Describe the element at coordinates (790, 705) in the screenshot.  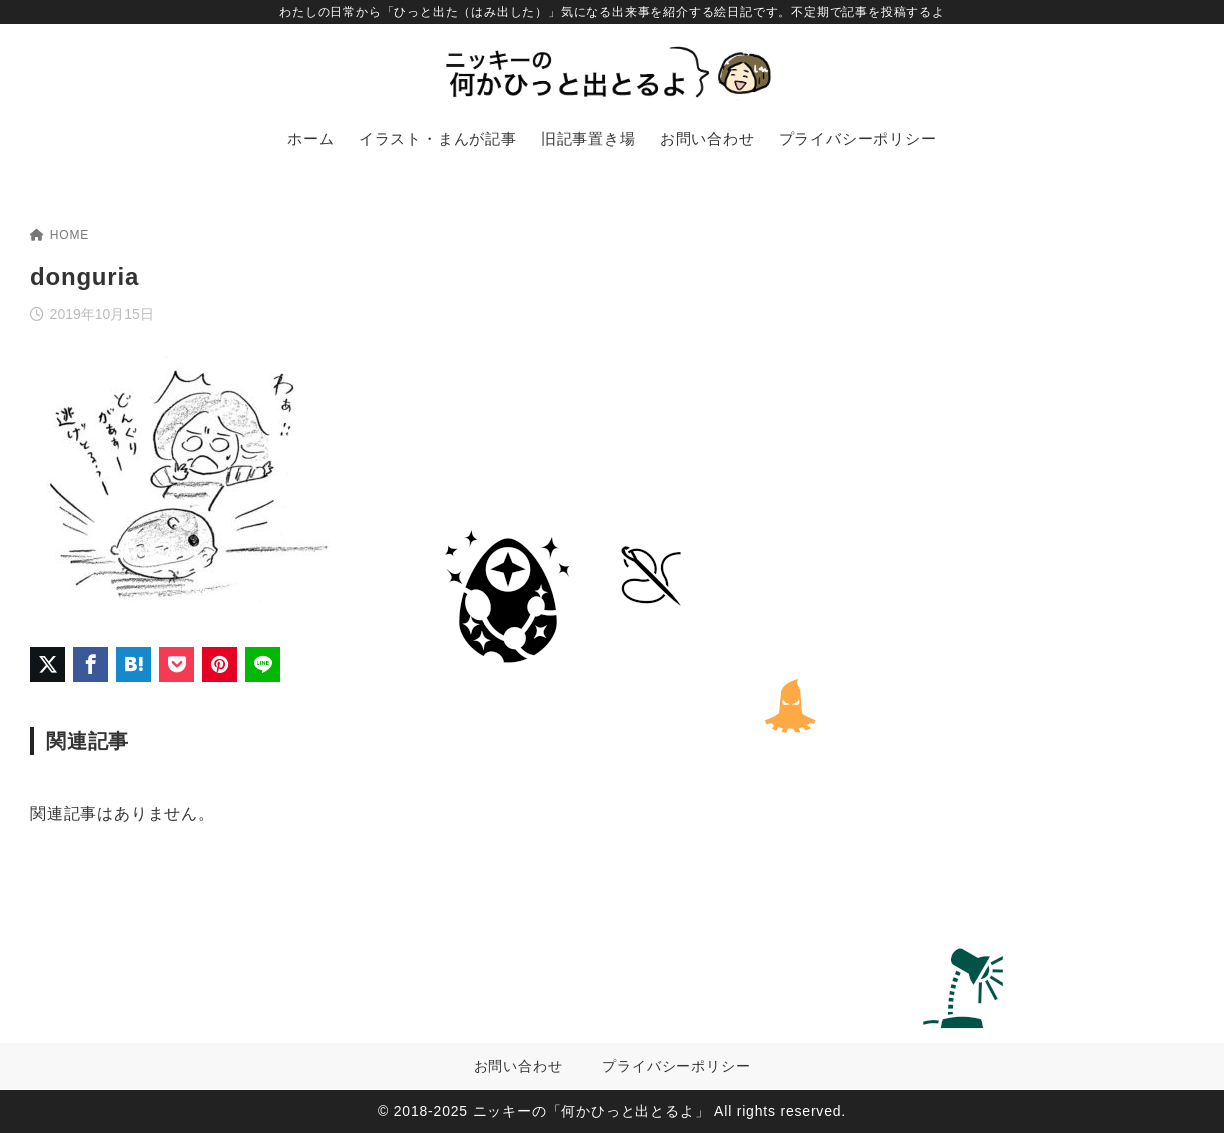
I see `select executioner character class` at that location.